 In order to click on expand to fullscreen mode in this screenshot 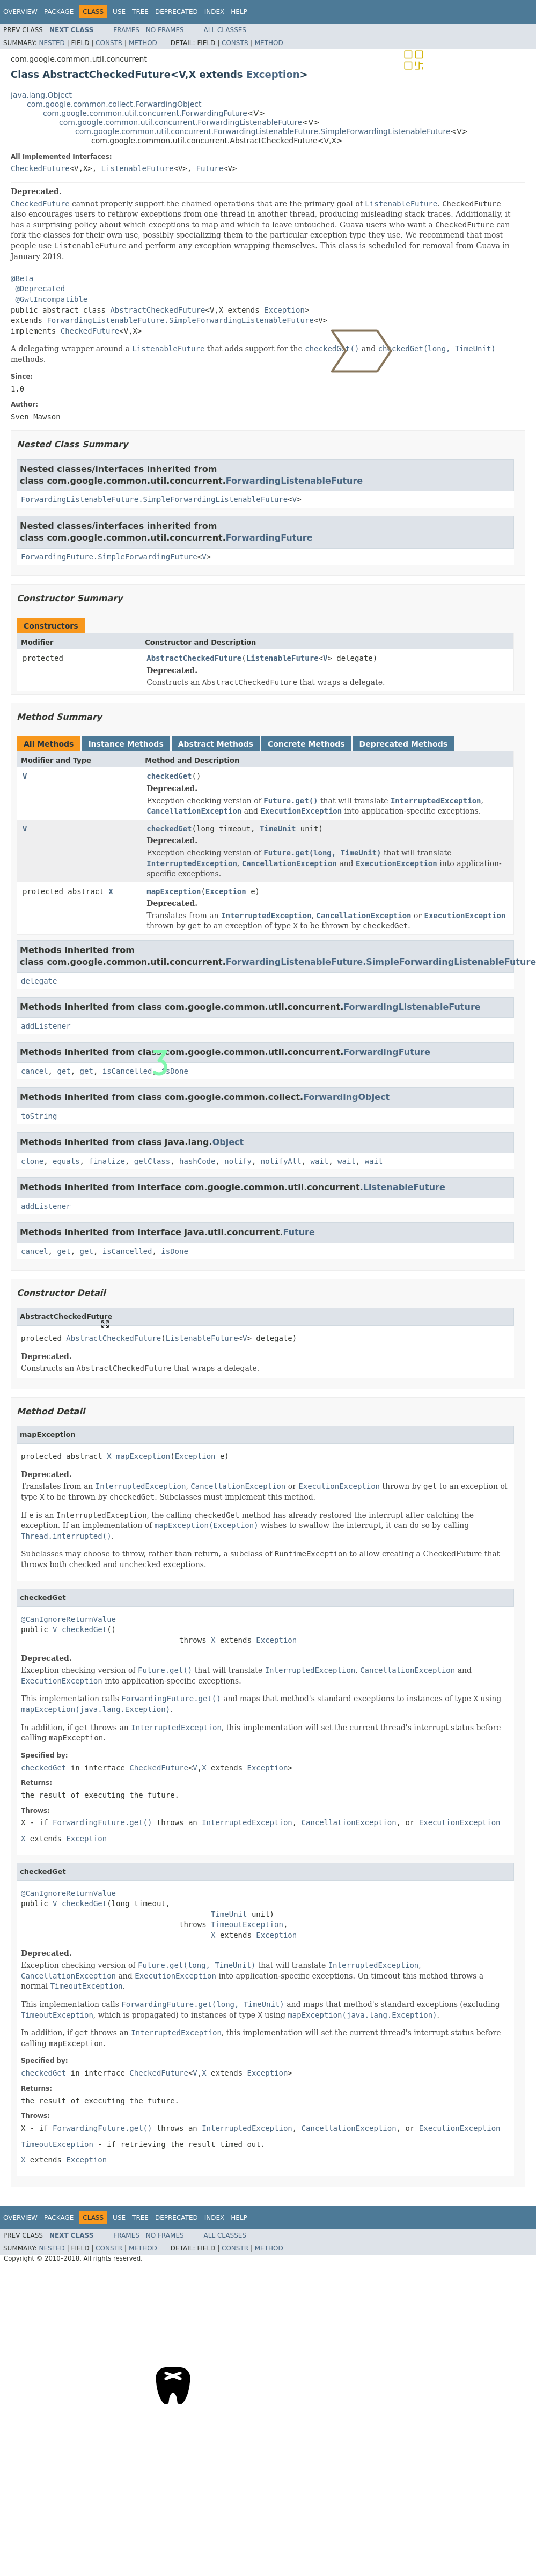, I will do `click(105, 1324)`.